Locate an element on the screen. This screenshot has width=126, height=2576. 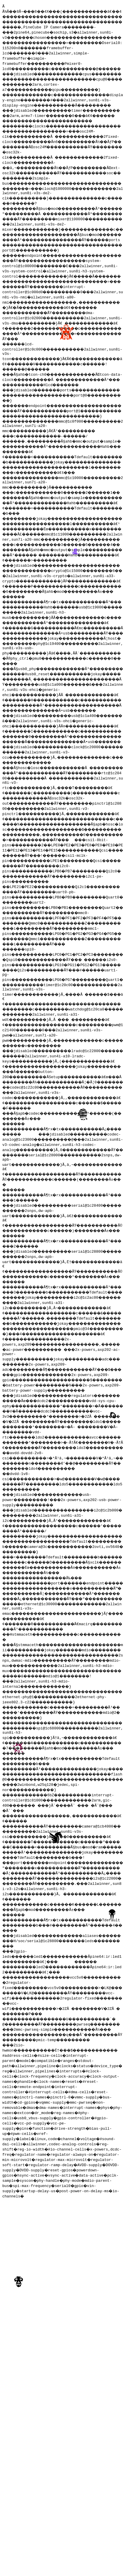
indicates an eclipse or celestial event in a game is located at coordinates (18, 1748).